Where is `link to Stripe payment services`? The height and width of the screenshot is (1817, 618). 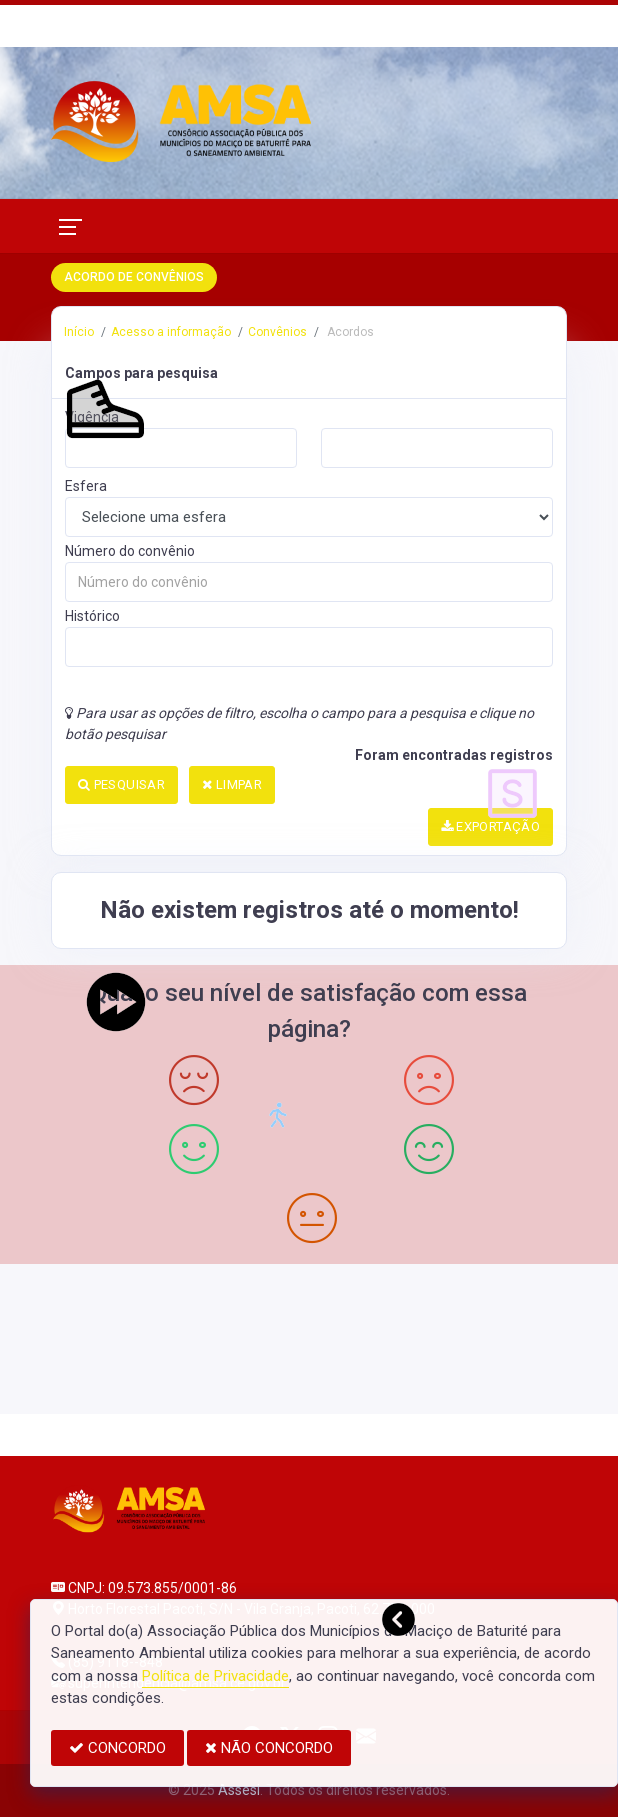
link to Stripe payment services is located at coordinates (512, 793).